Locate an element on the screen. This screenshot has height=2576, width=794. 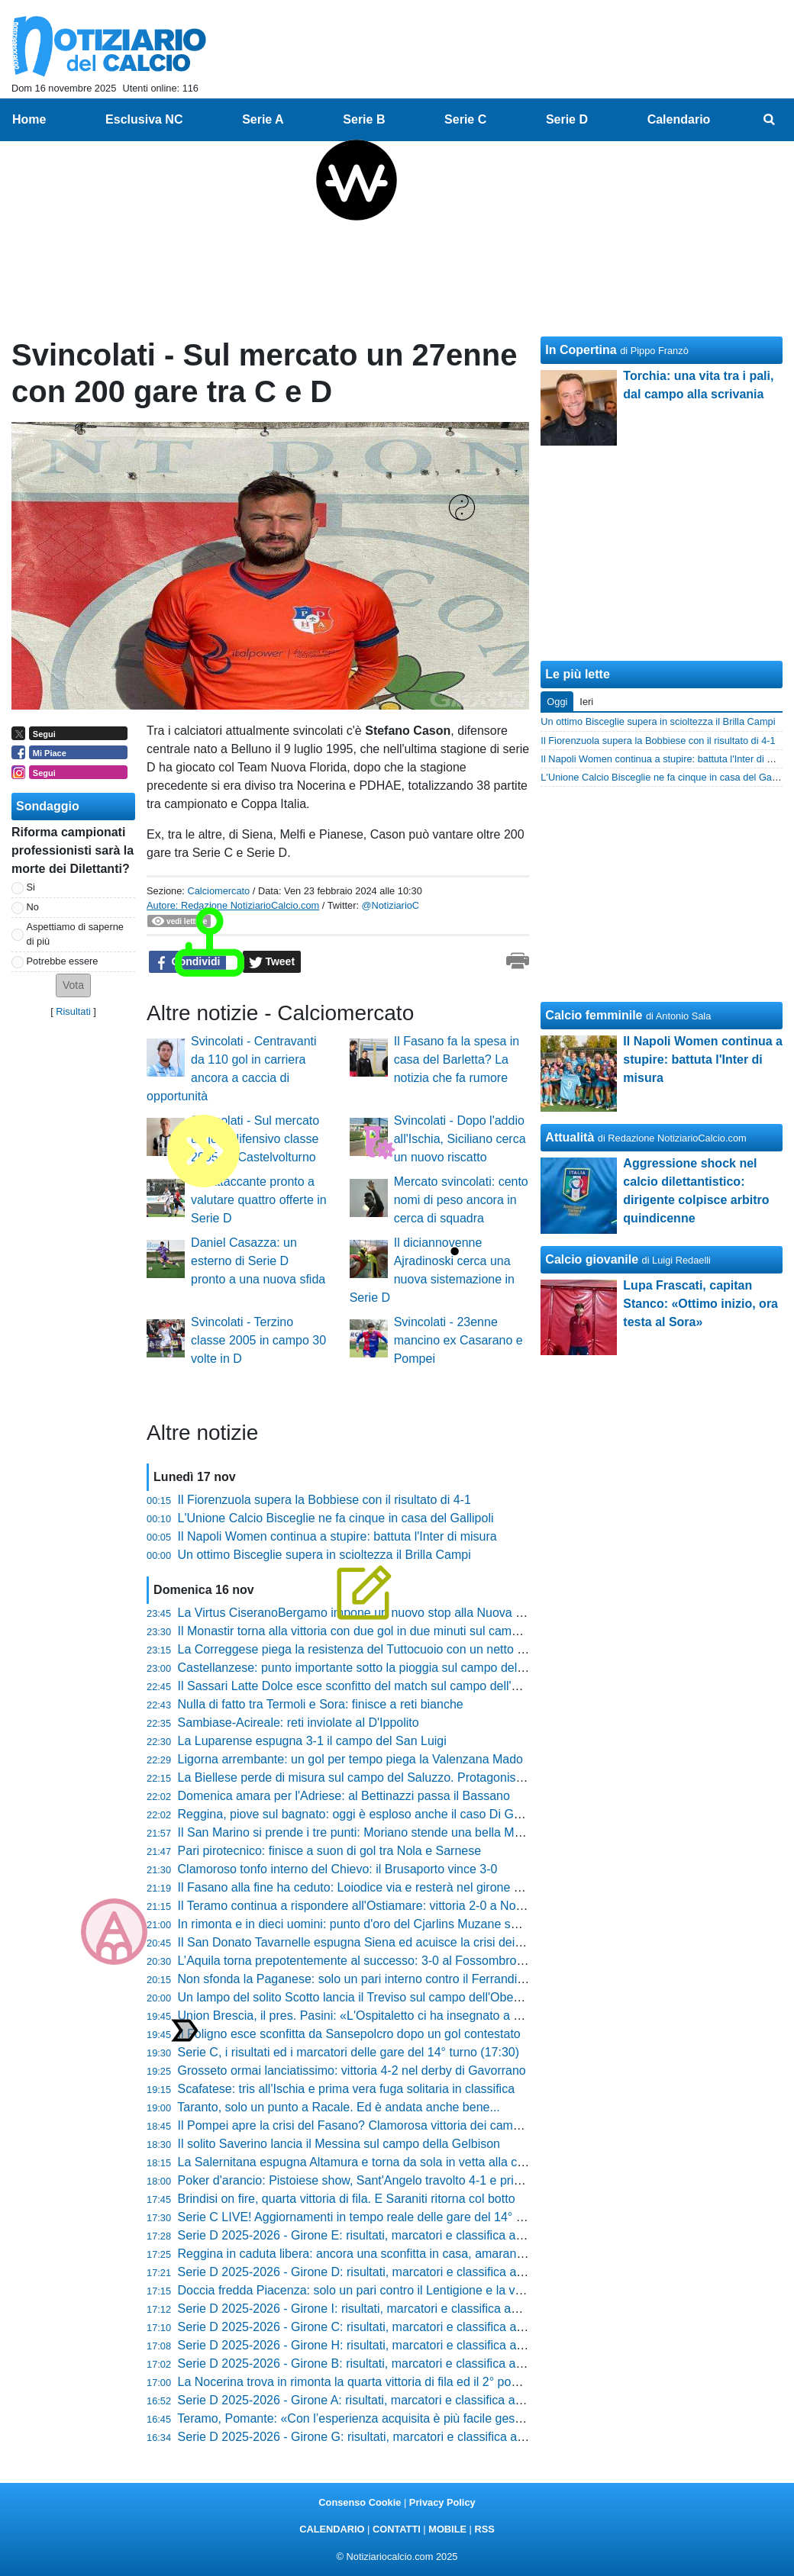
edit or modify content is located at coordinates (114, 1931).